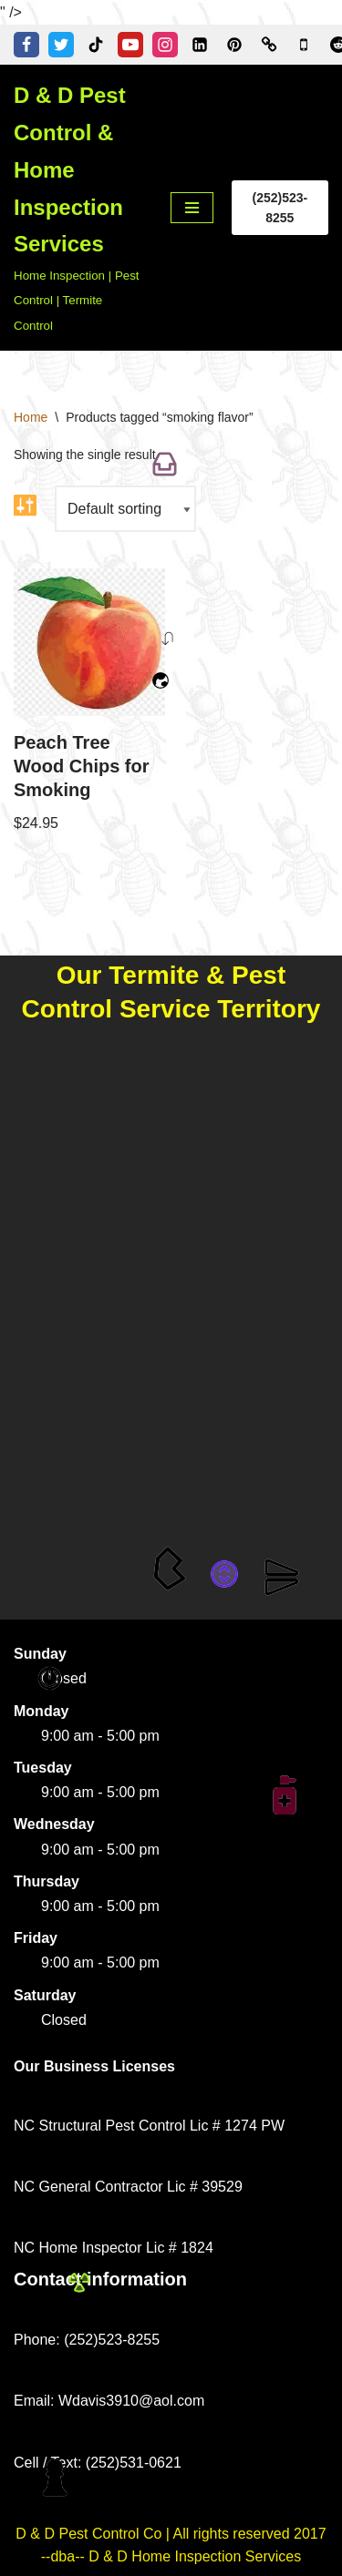  What do you see at coordinates (161, 680) in the screenshot?
I see `switch to international or global settings` at bounding box center [161, 680].